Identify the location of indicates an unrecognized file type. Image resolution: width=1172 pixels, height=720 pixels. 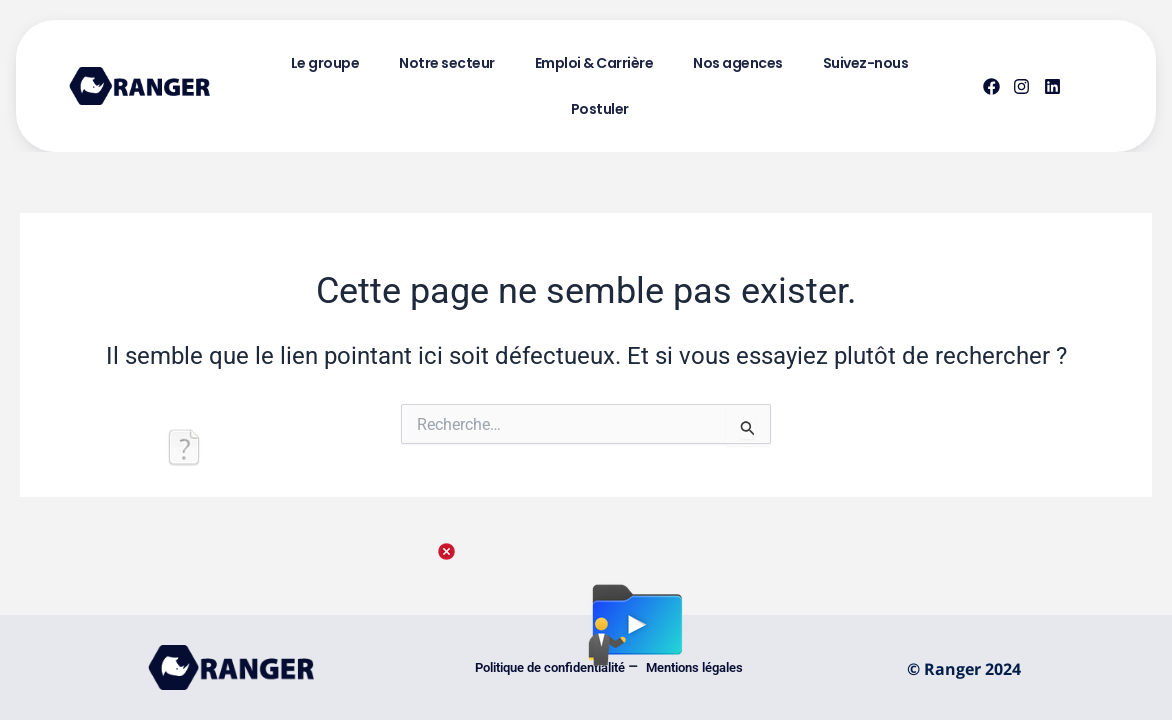
(184, 447).